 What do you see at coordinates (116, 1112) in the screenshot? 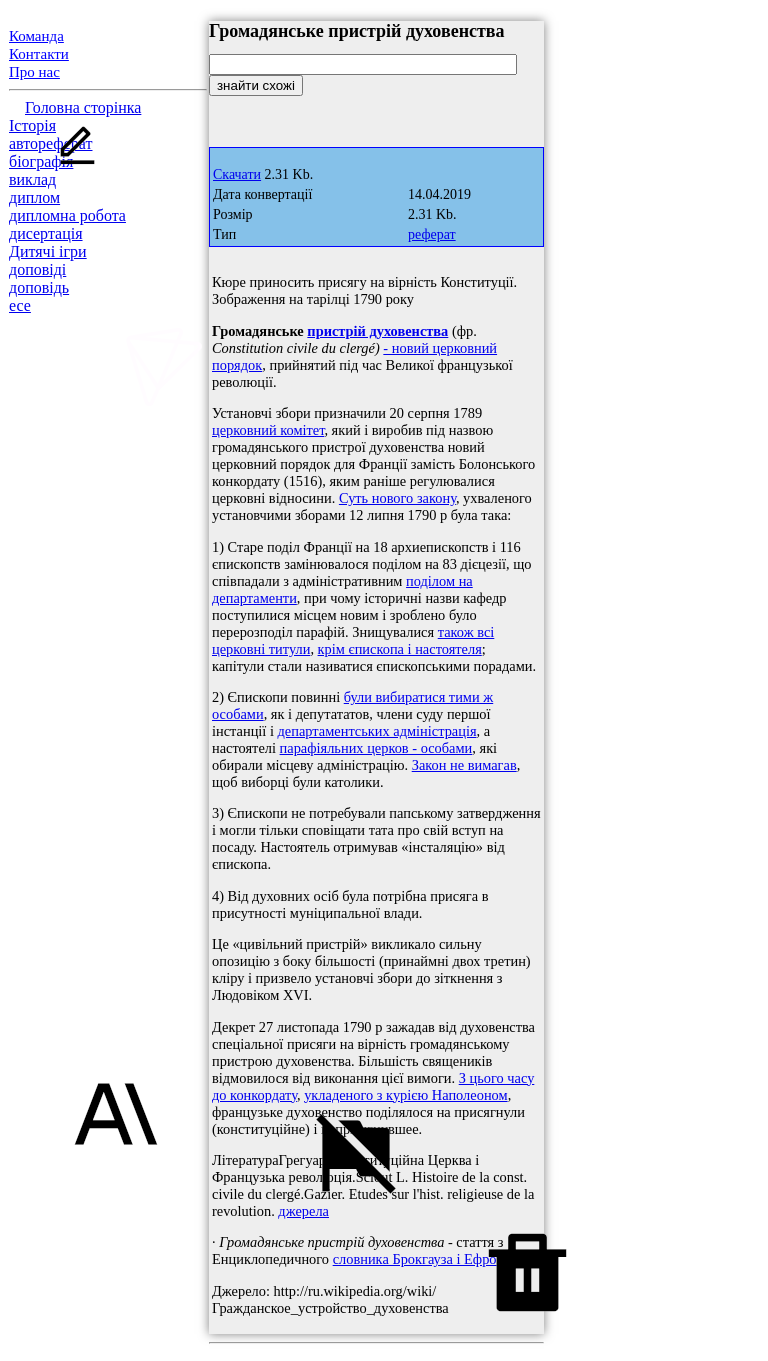
I see `anthropic company logo` at bounding box center [116, 1112].